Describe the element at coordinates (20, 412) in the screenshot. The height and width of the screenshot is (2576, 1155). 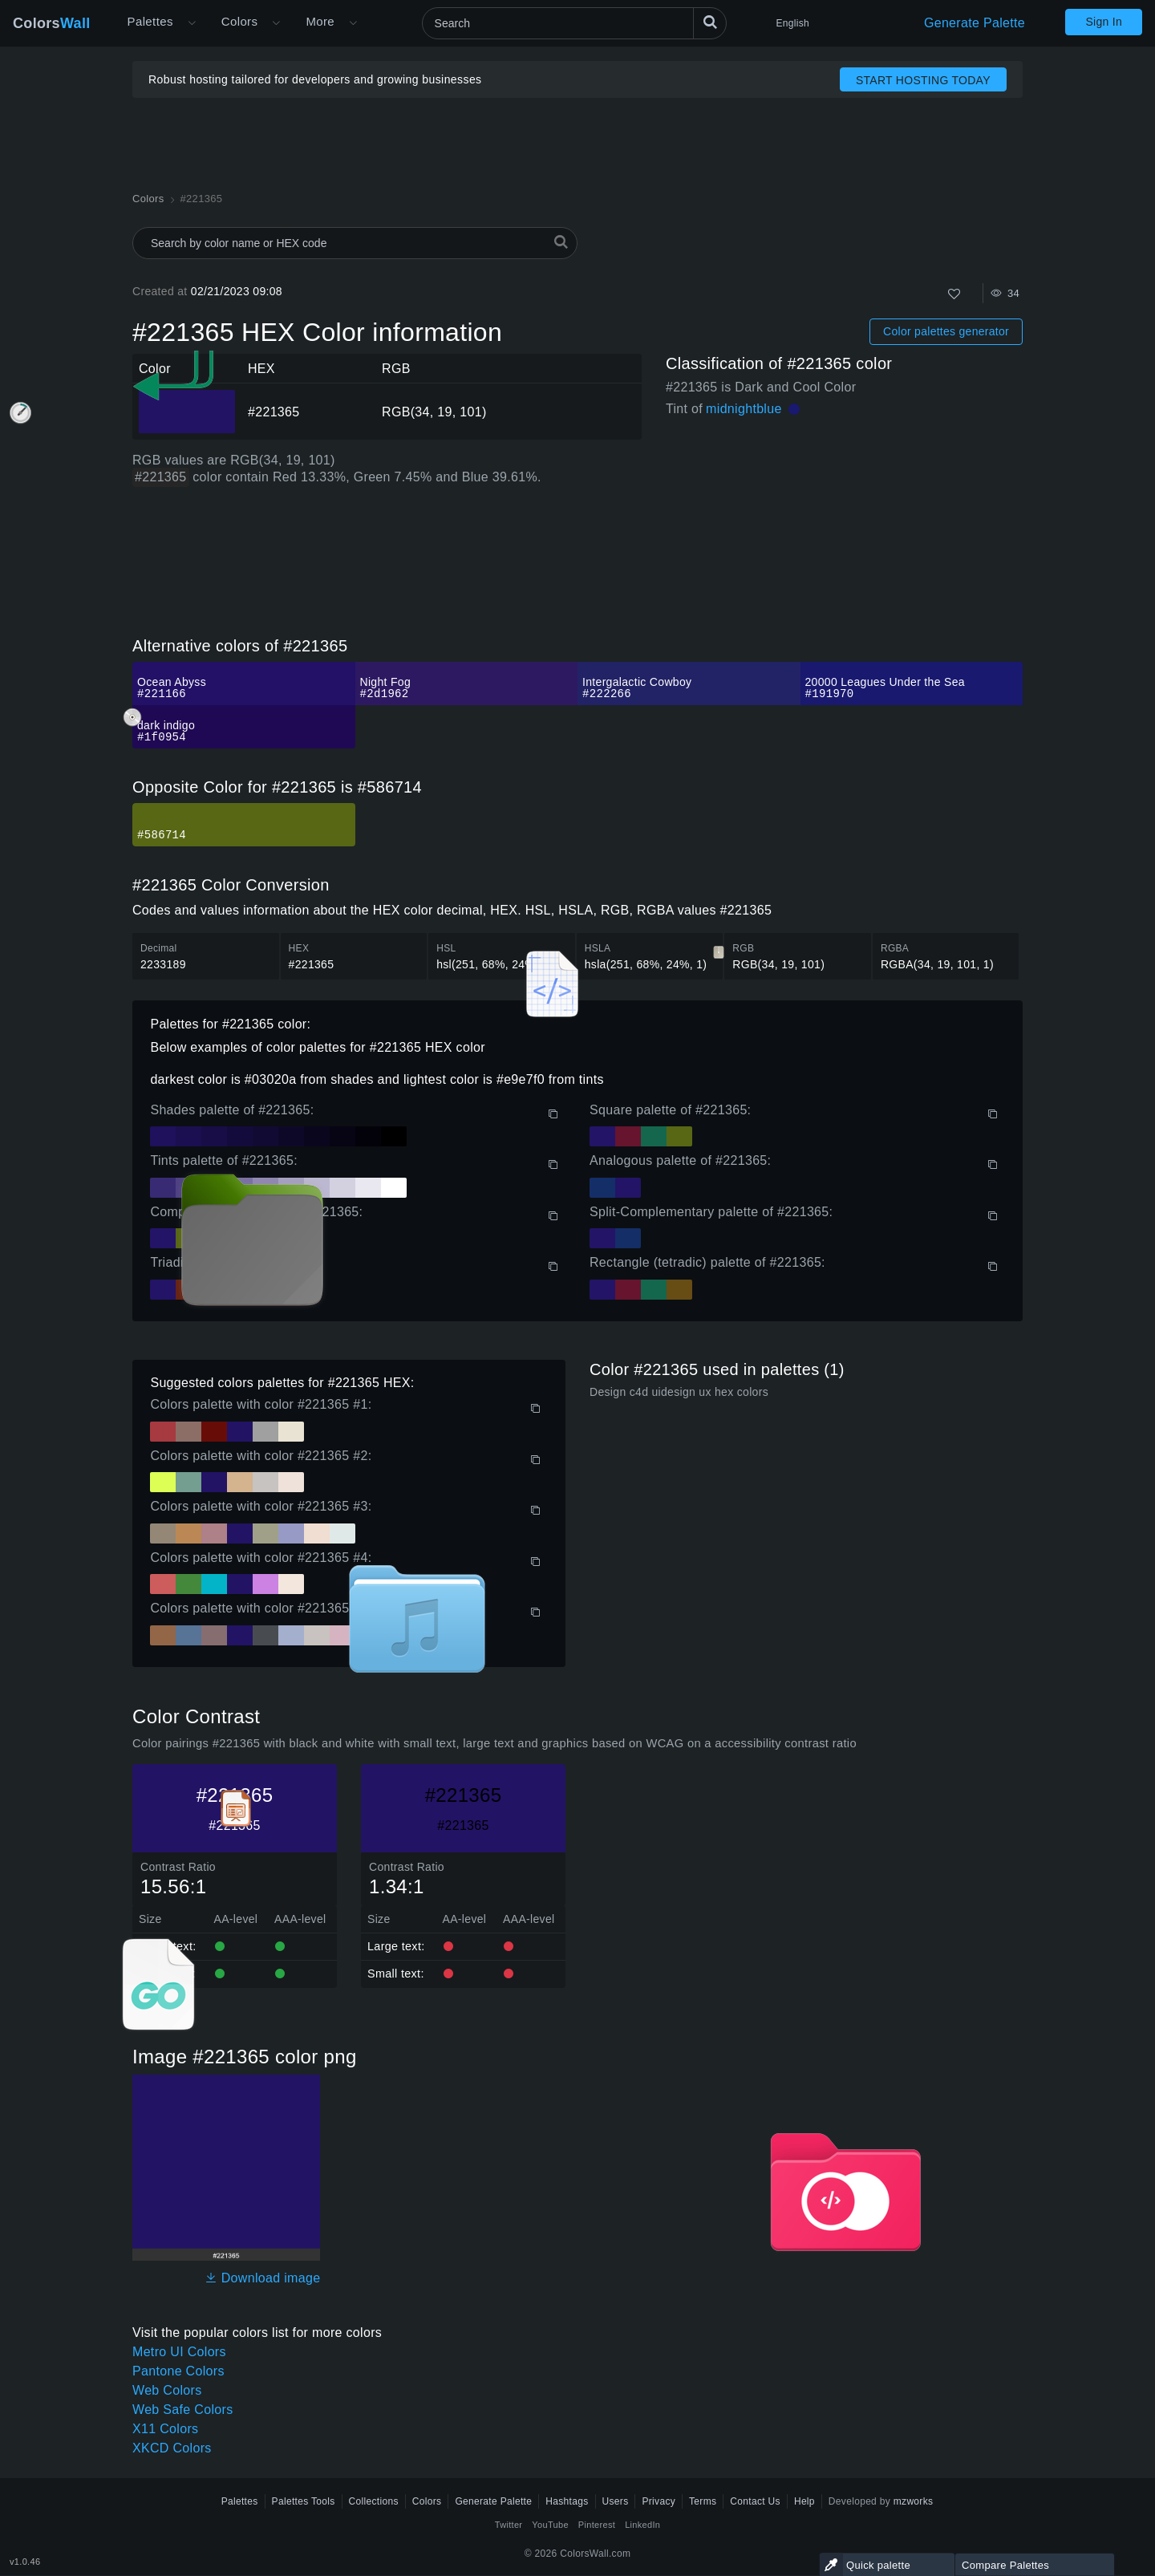
I see `launch sysprof system profiler` at that location.